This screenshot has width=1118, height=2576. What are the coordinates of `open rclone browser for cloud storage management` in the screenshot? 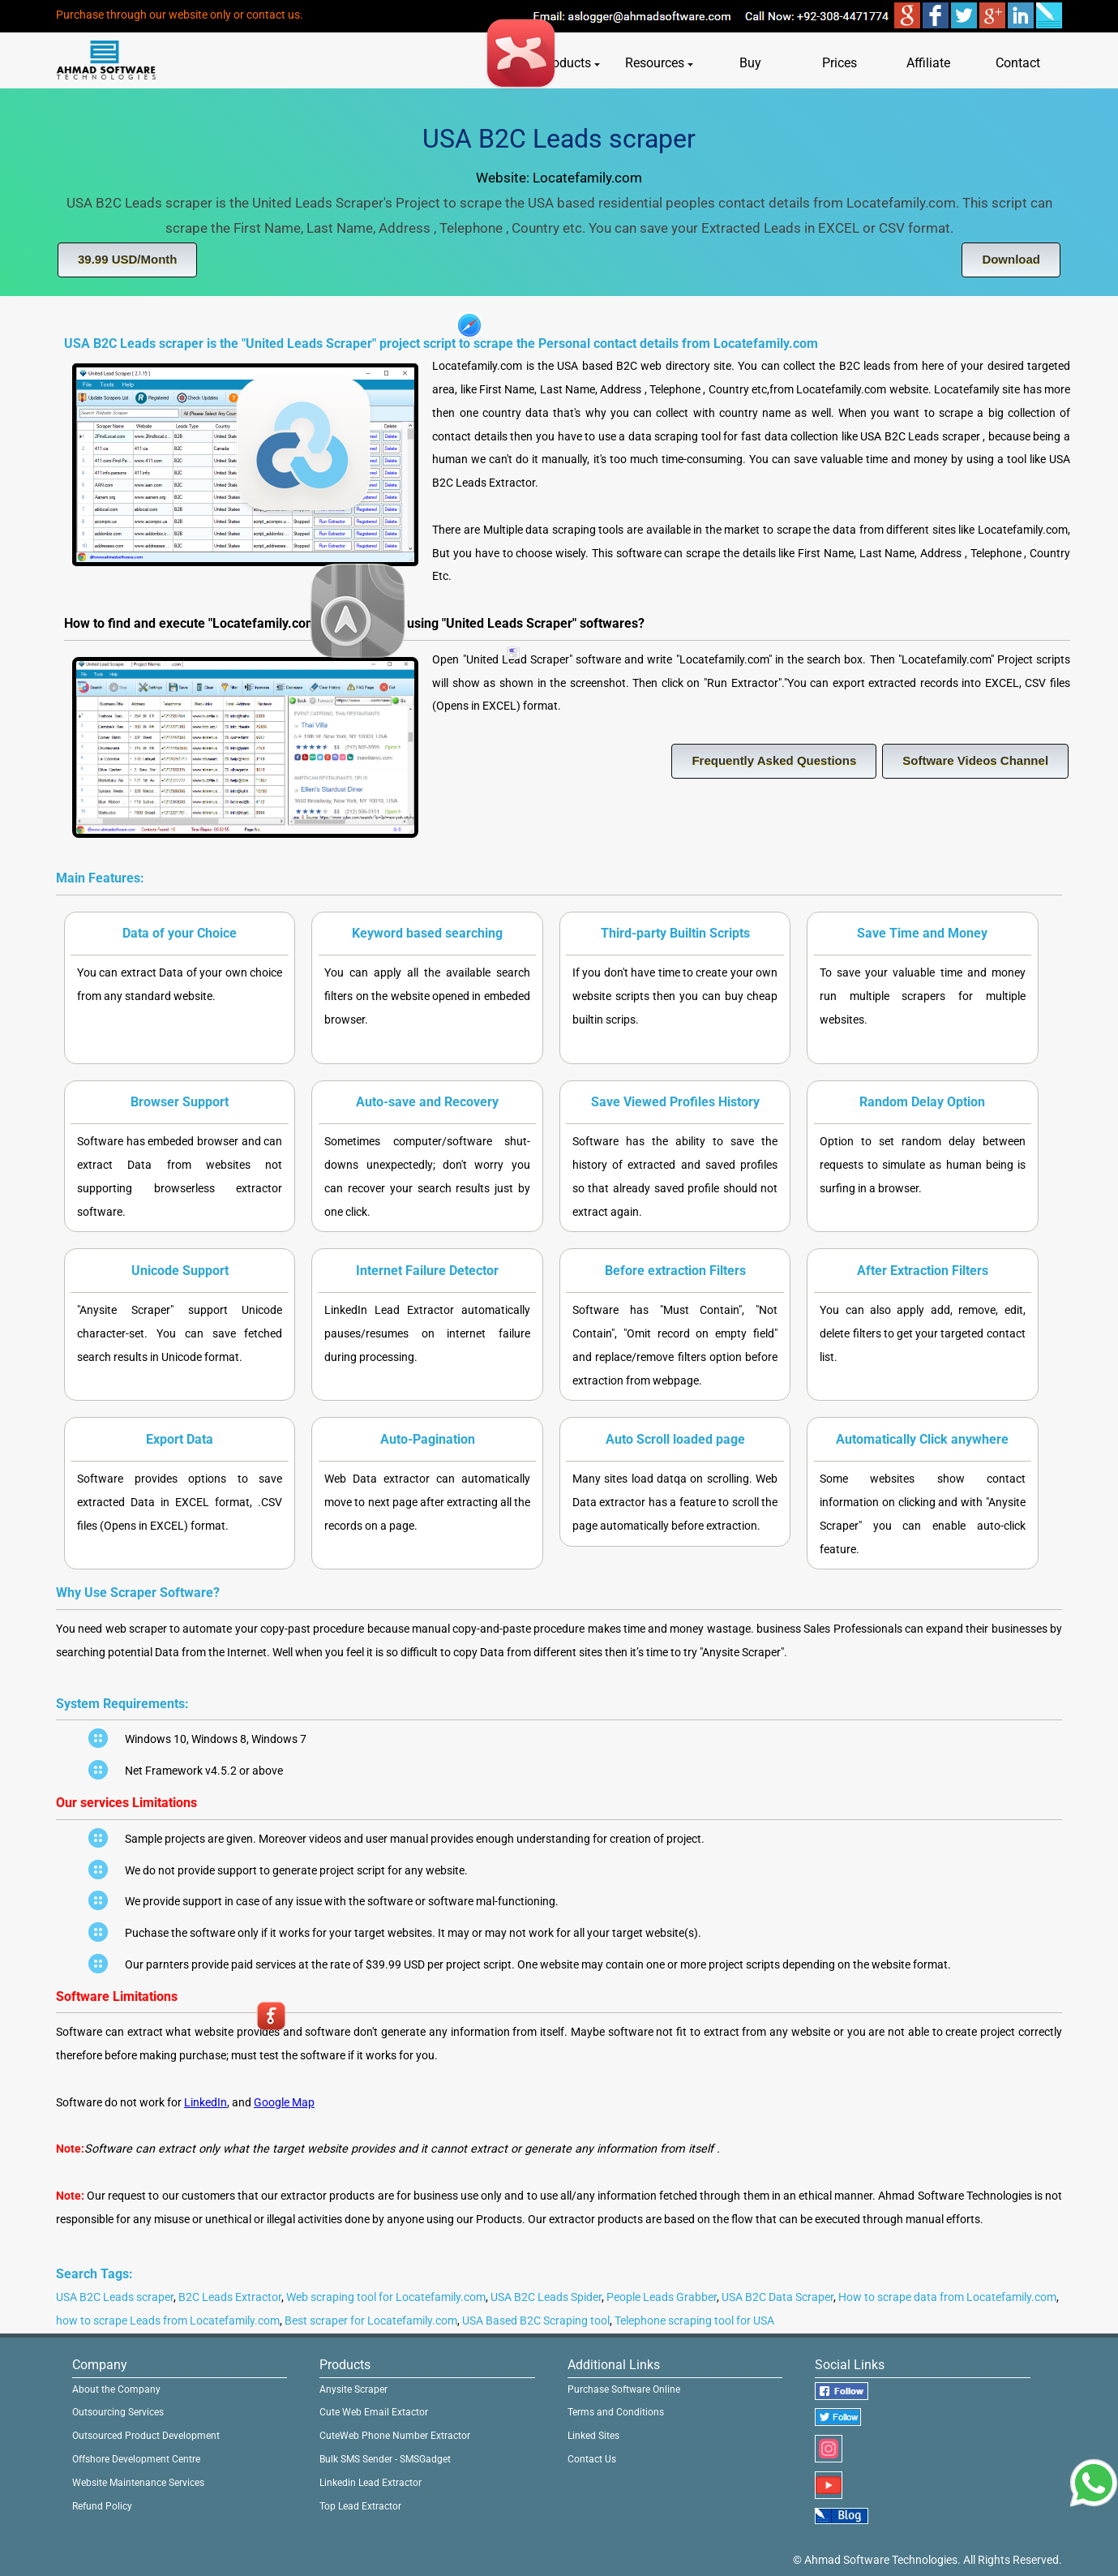 It's located at (303, 444).